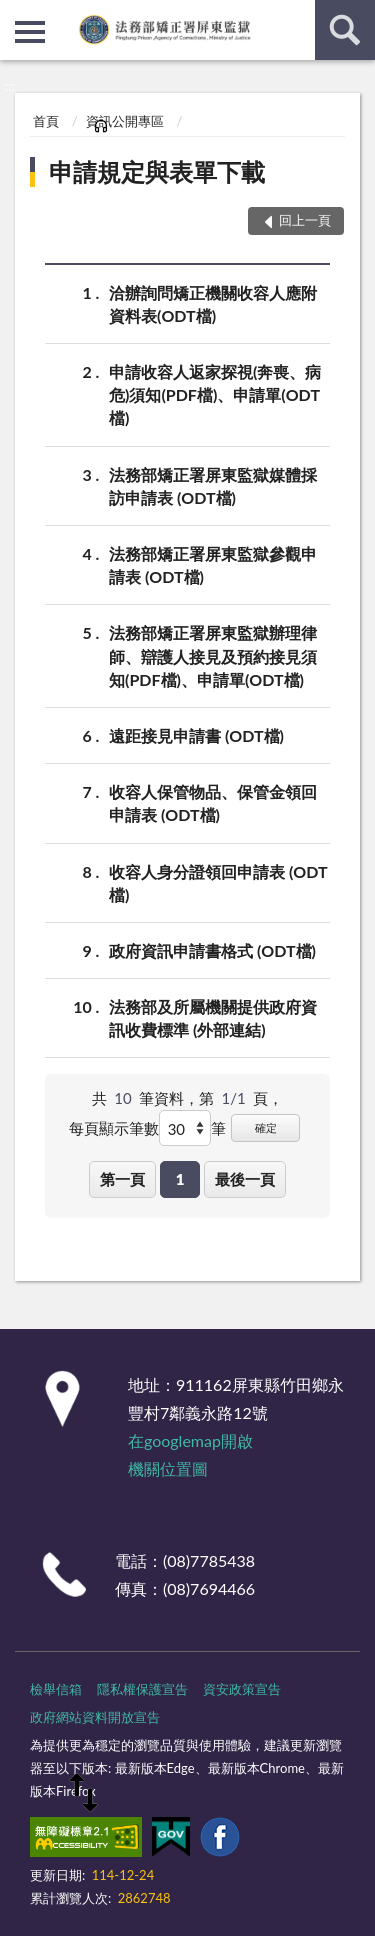  Describe the element at coordinates (101, 127) in the screenshot. I see `access audio or voice settings` at that location.